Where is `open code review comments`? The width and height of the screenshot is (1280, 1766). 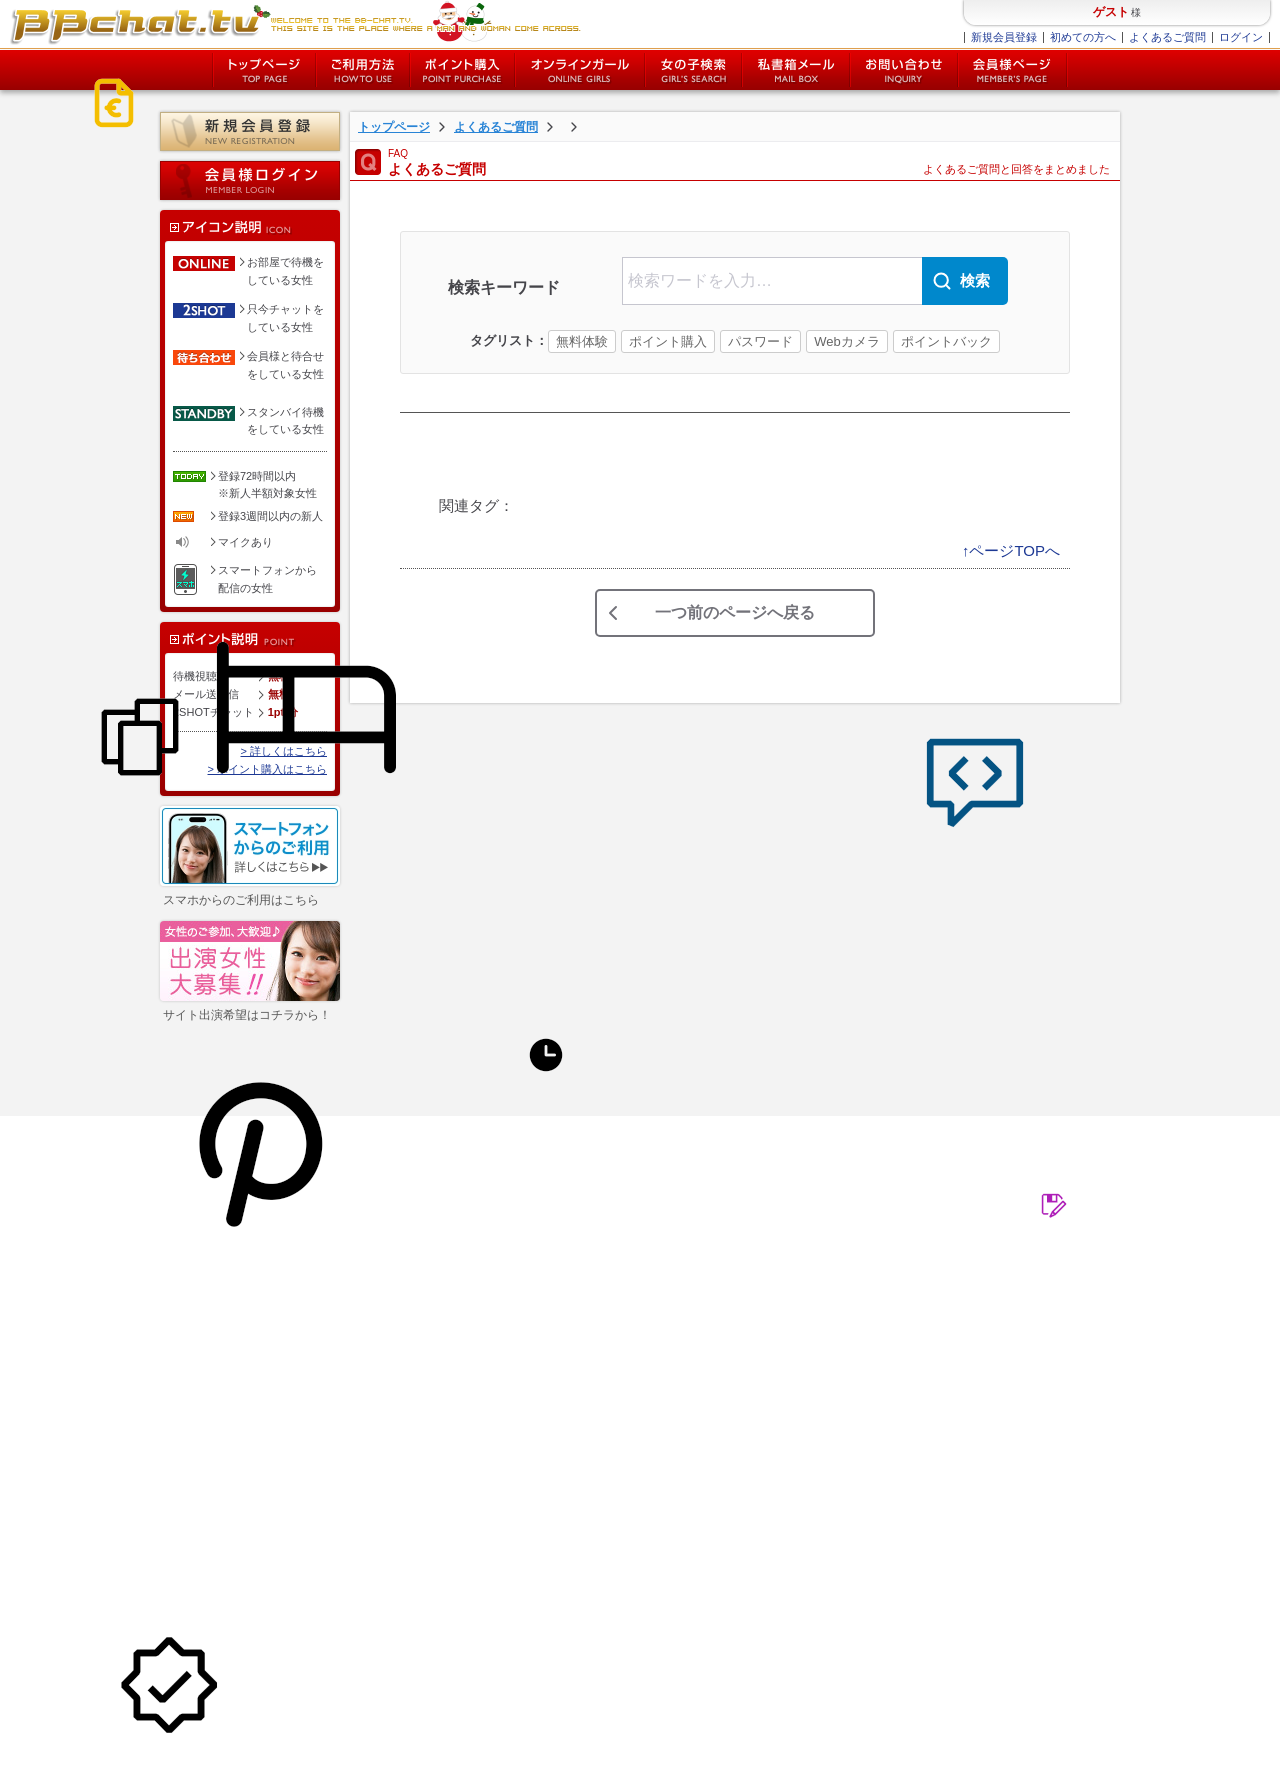
open code review comments is located at coordinates (975, 780).